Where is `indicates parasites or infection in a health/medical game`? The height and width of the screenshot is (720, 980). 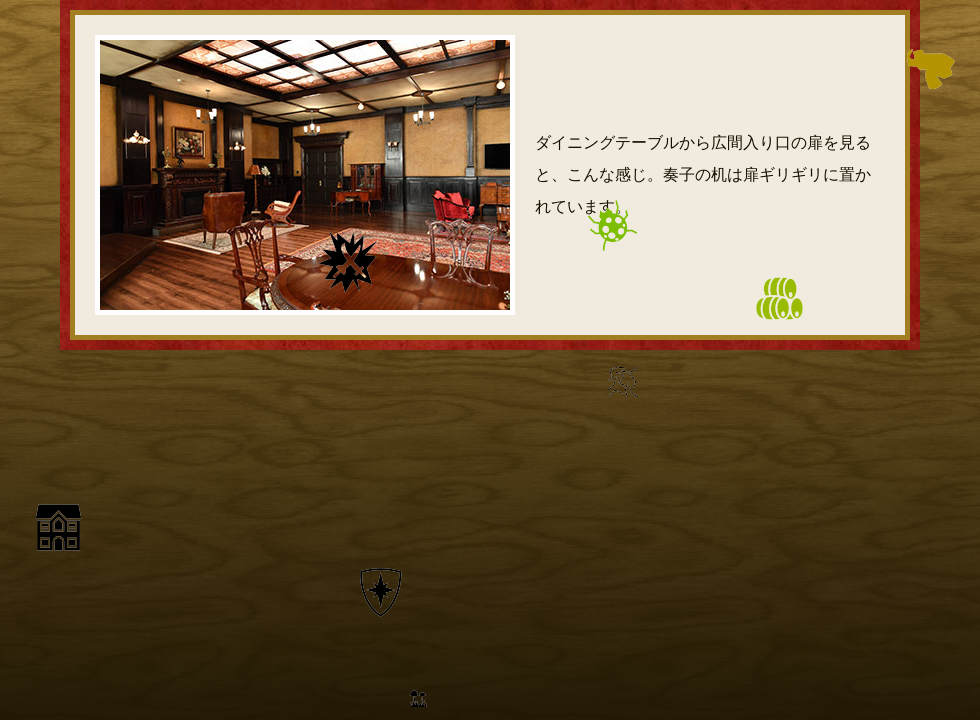 indicates parasites or infection in a health/medical game is located at coordinates (623, 382).